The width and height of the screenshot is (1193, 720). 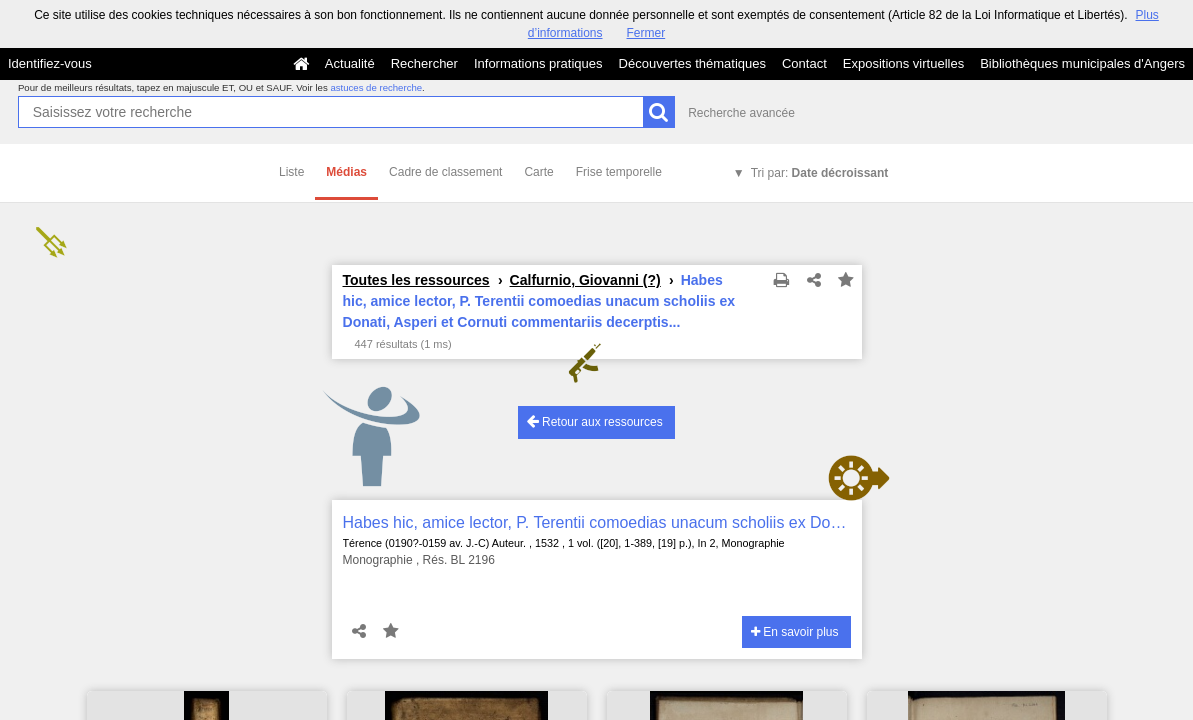 I want to click on indicates a character or avatar with special status, so click(x=370, y=436).